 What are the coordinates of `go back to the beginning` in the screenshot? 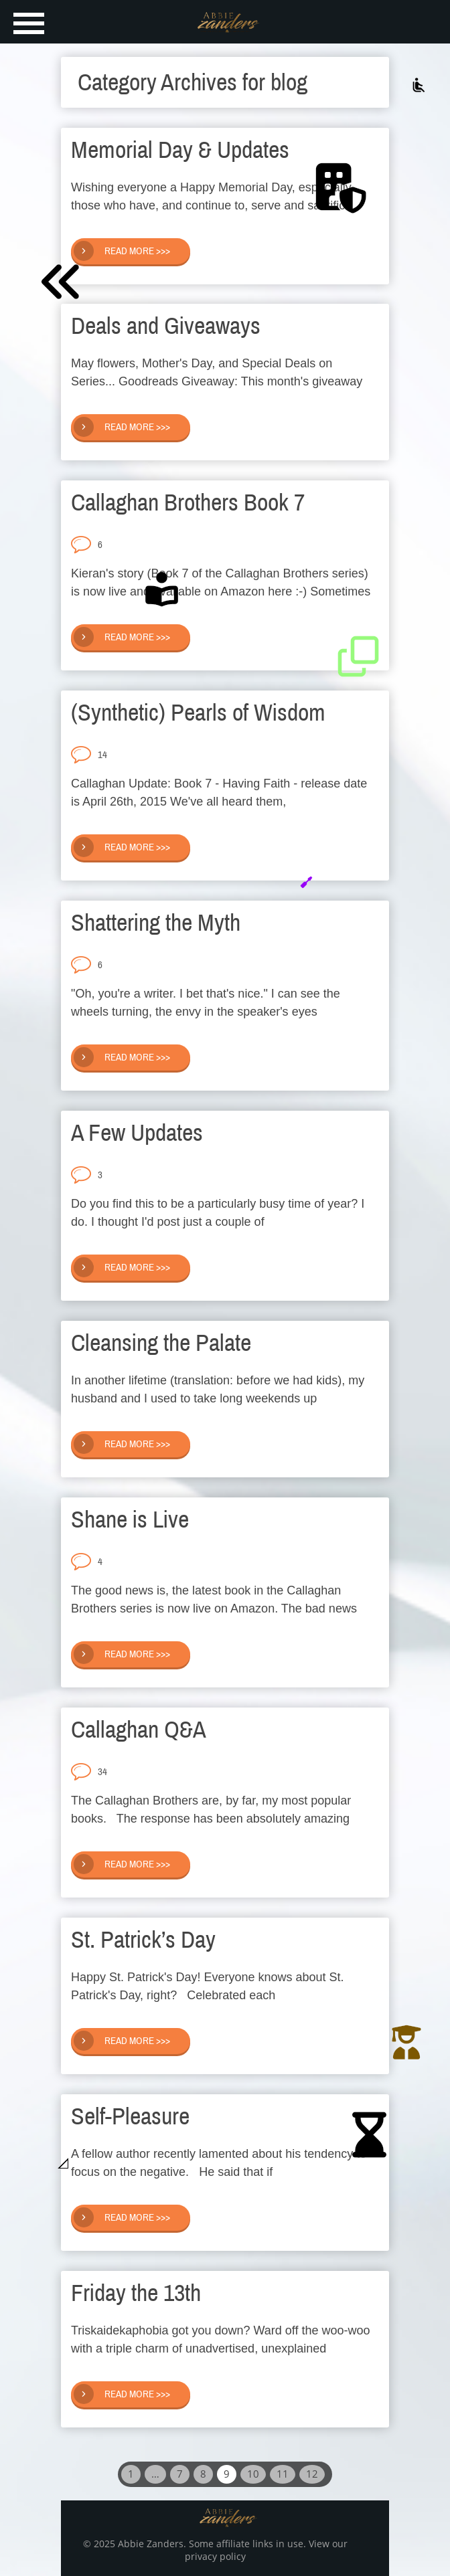 It's located at (62, 282).